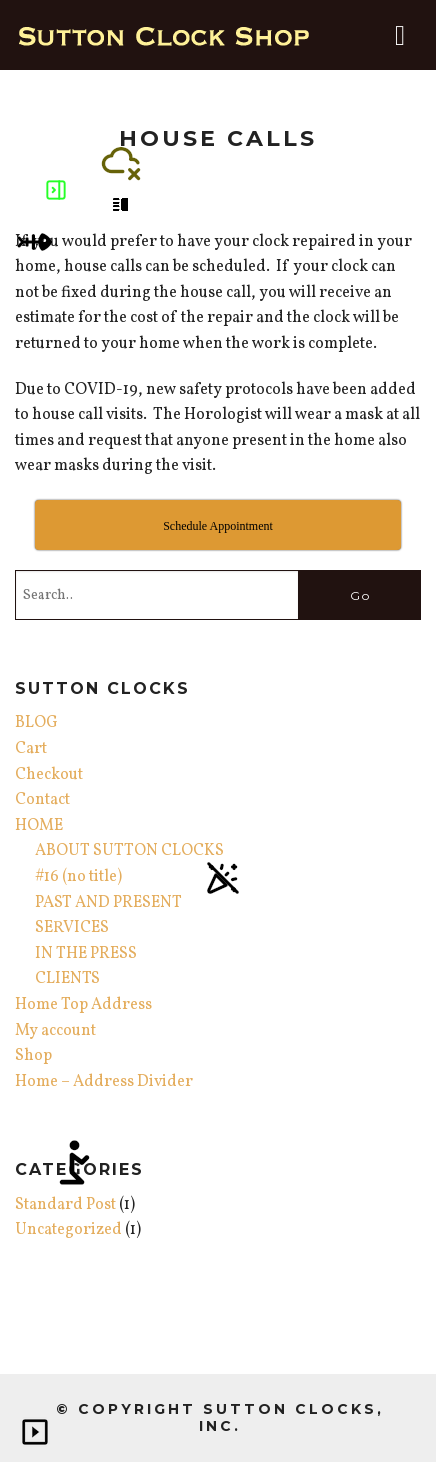 Image resolution: width=436 pixels, height=1462 pixels. What do you see at coordinates (121, 161) in the screenshot?
I see `disconnect from cloud storage` at bounding box center [121, 161].